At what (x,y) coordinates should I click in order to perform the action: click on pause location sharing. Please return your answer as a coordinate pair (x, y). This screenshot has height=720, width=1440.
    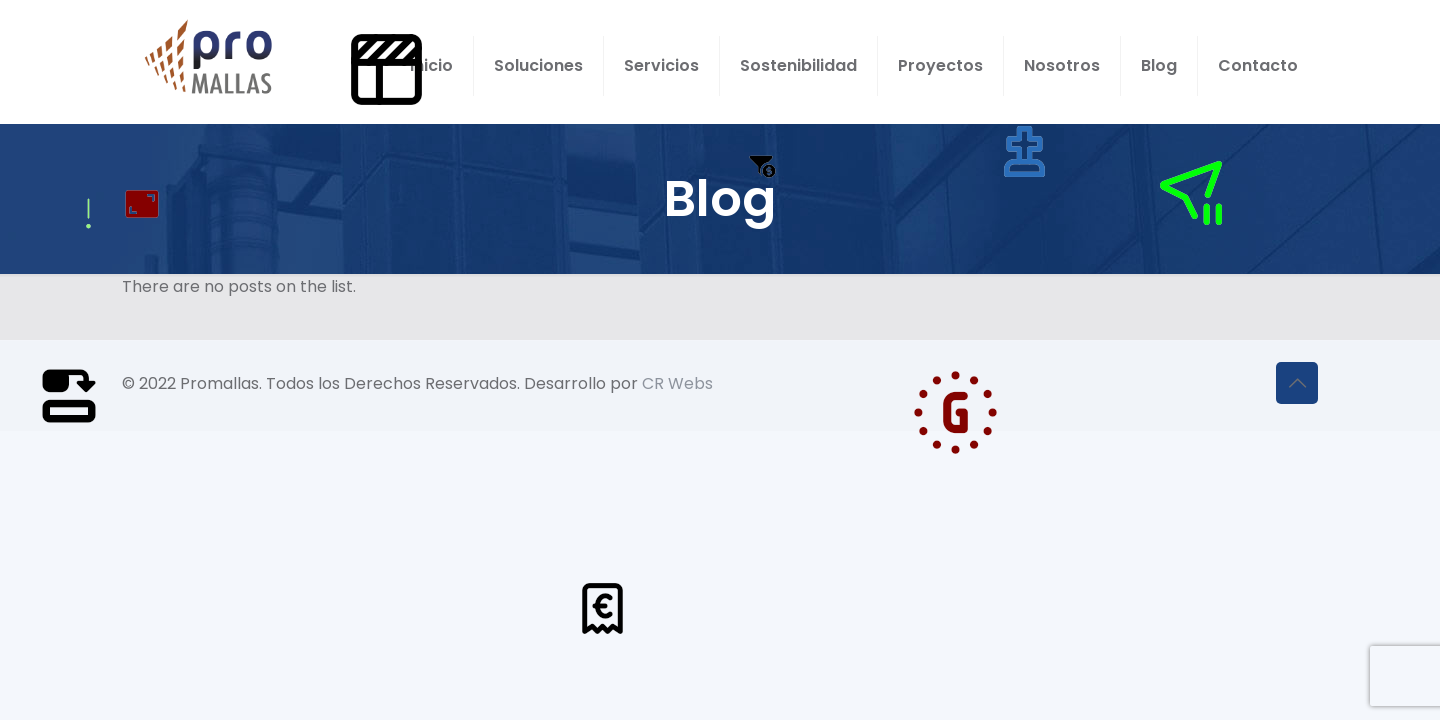
    Looking at the image, I should click on (1191, 191).